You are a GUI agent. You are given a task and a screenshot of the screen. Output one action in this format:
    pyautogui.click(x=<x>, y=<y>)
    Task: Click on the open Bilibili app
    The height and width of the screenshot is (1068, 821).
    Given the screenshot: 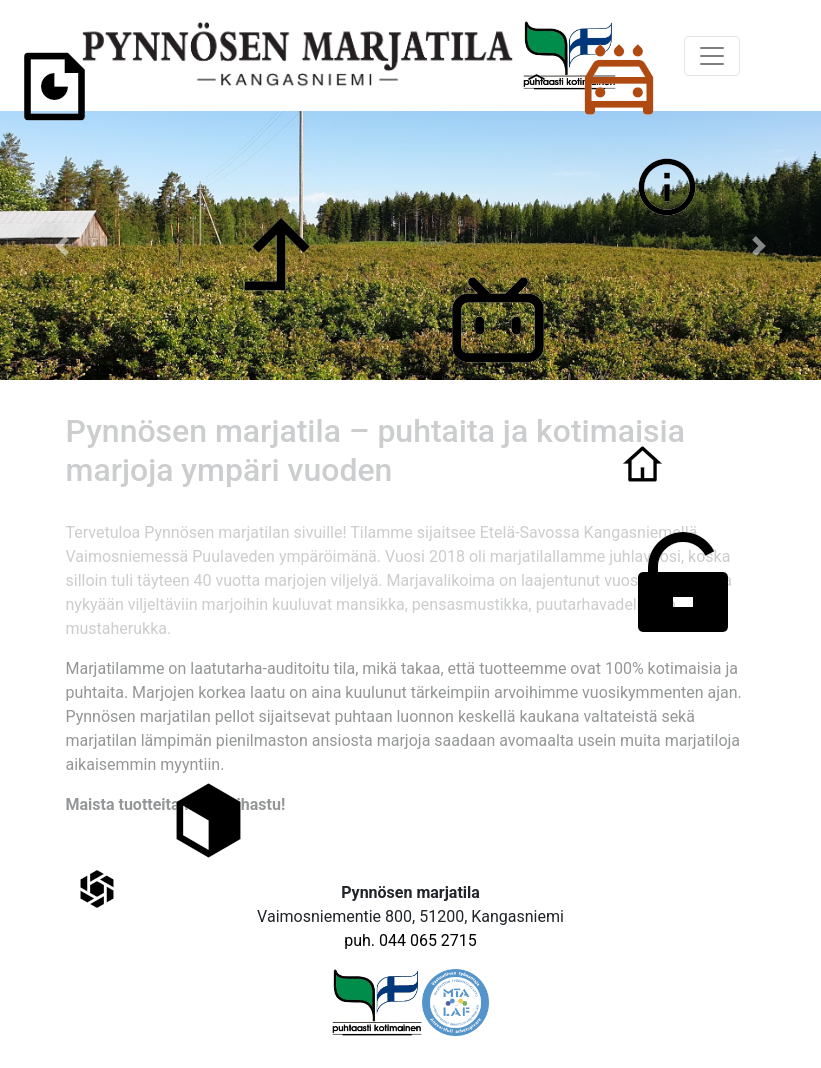 What is the action you would take?
    pyautogui.click(x=498, y=321)
    